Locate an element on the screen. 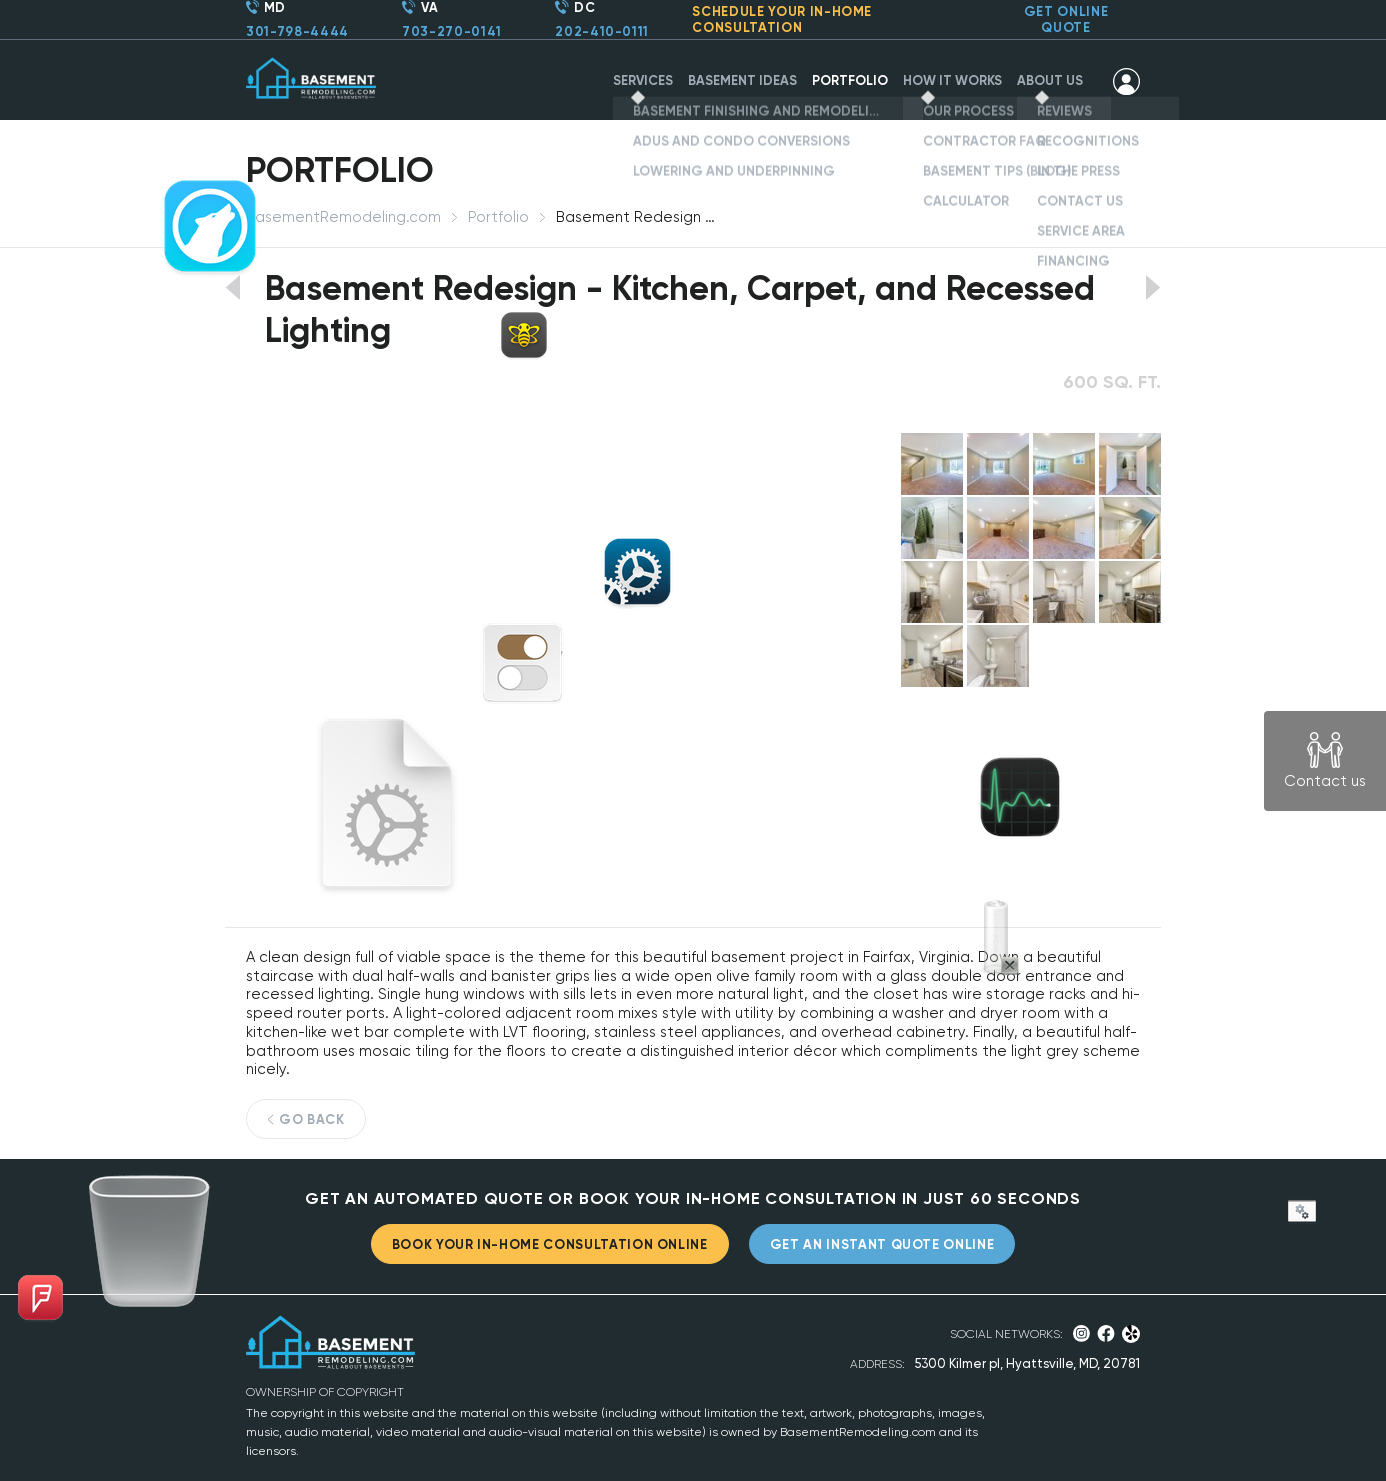 The height and width of the screenshot is (1481, 1386). open system monitor to view CPU and memory usage is located at coordinates (1020, 797).